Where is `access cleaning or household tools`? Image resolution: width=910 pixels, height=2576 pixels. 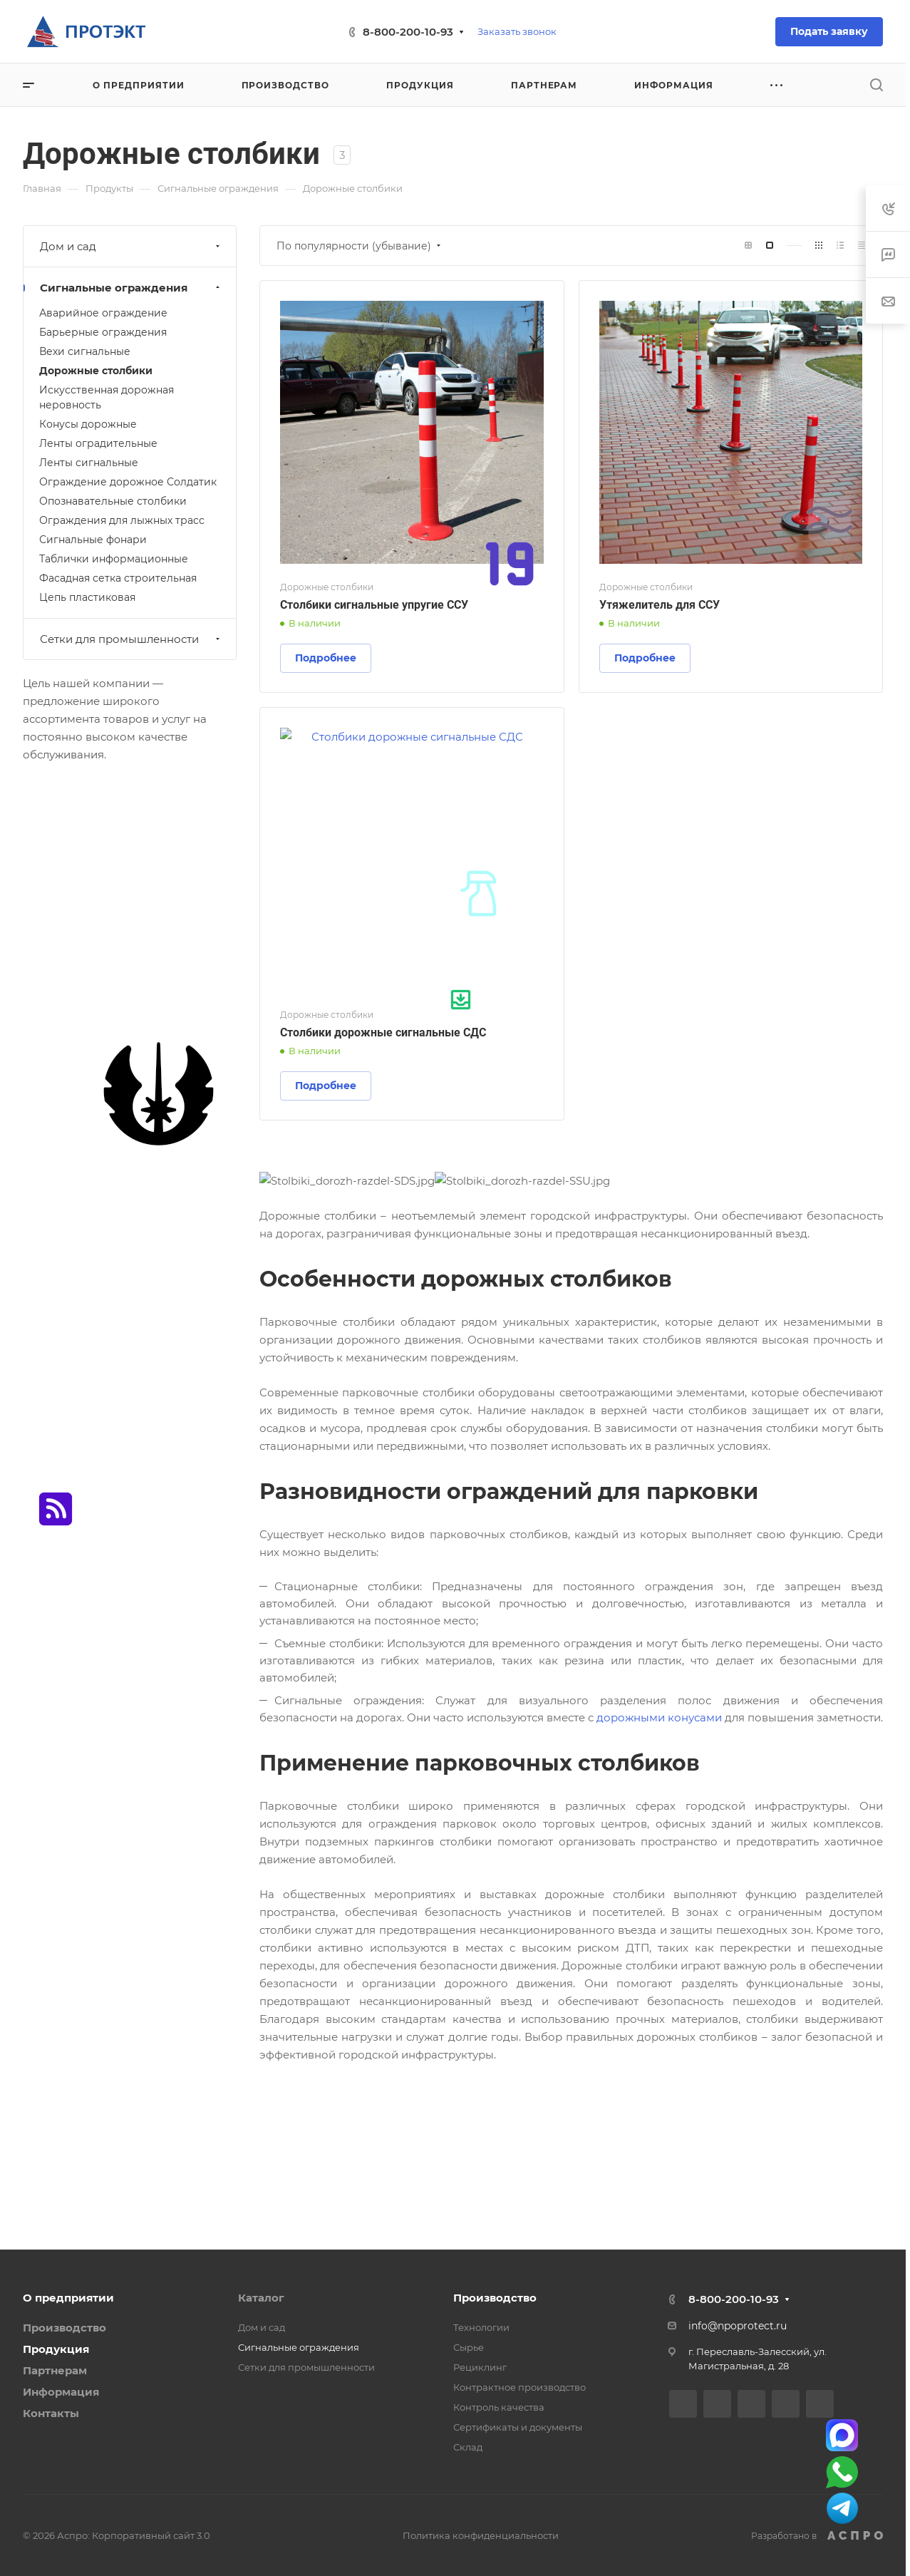
access cleaning or household tools is located at coordinates (480, 893).